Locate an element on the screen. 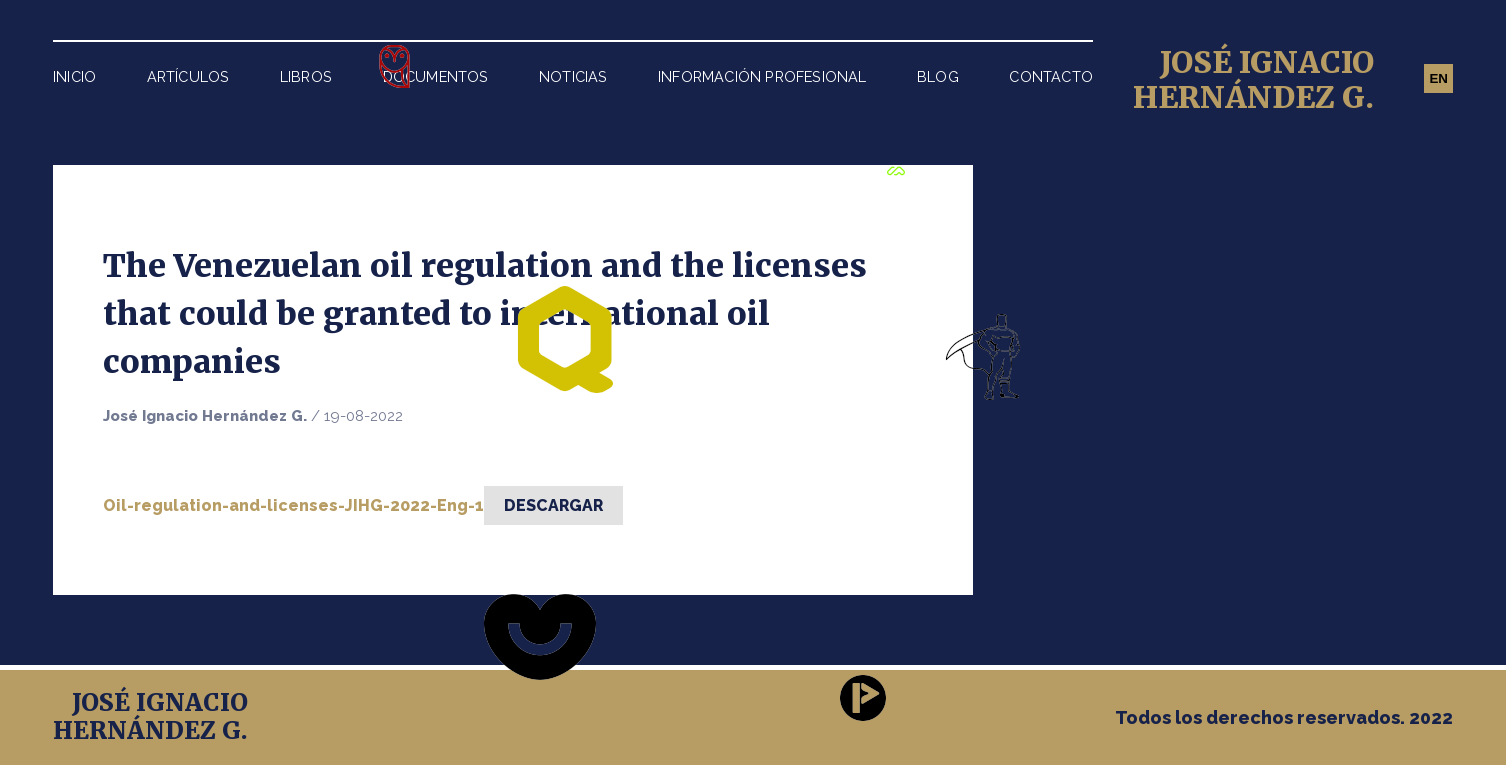  greensock animation platform (gsap) logo is located at coordinates (983, 357).